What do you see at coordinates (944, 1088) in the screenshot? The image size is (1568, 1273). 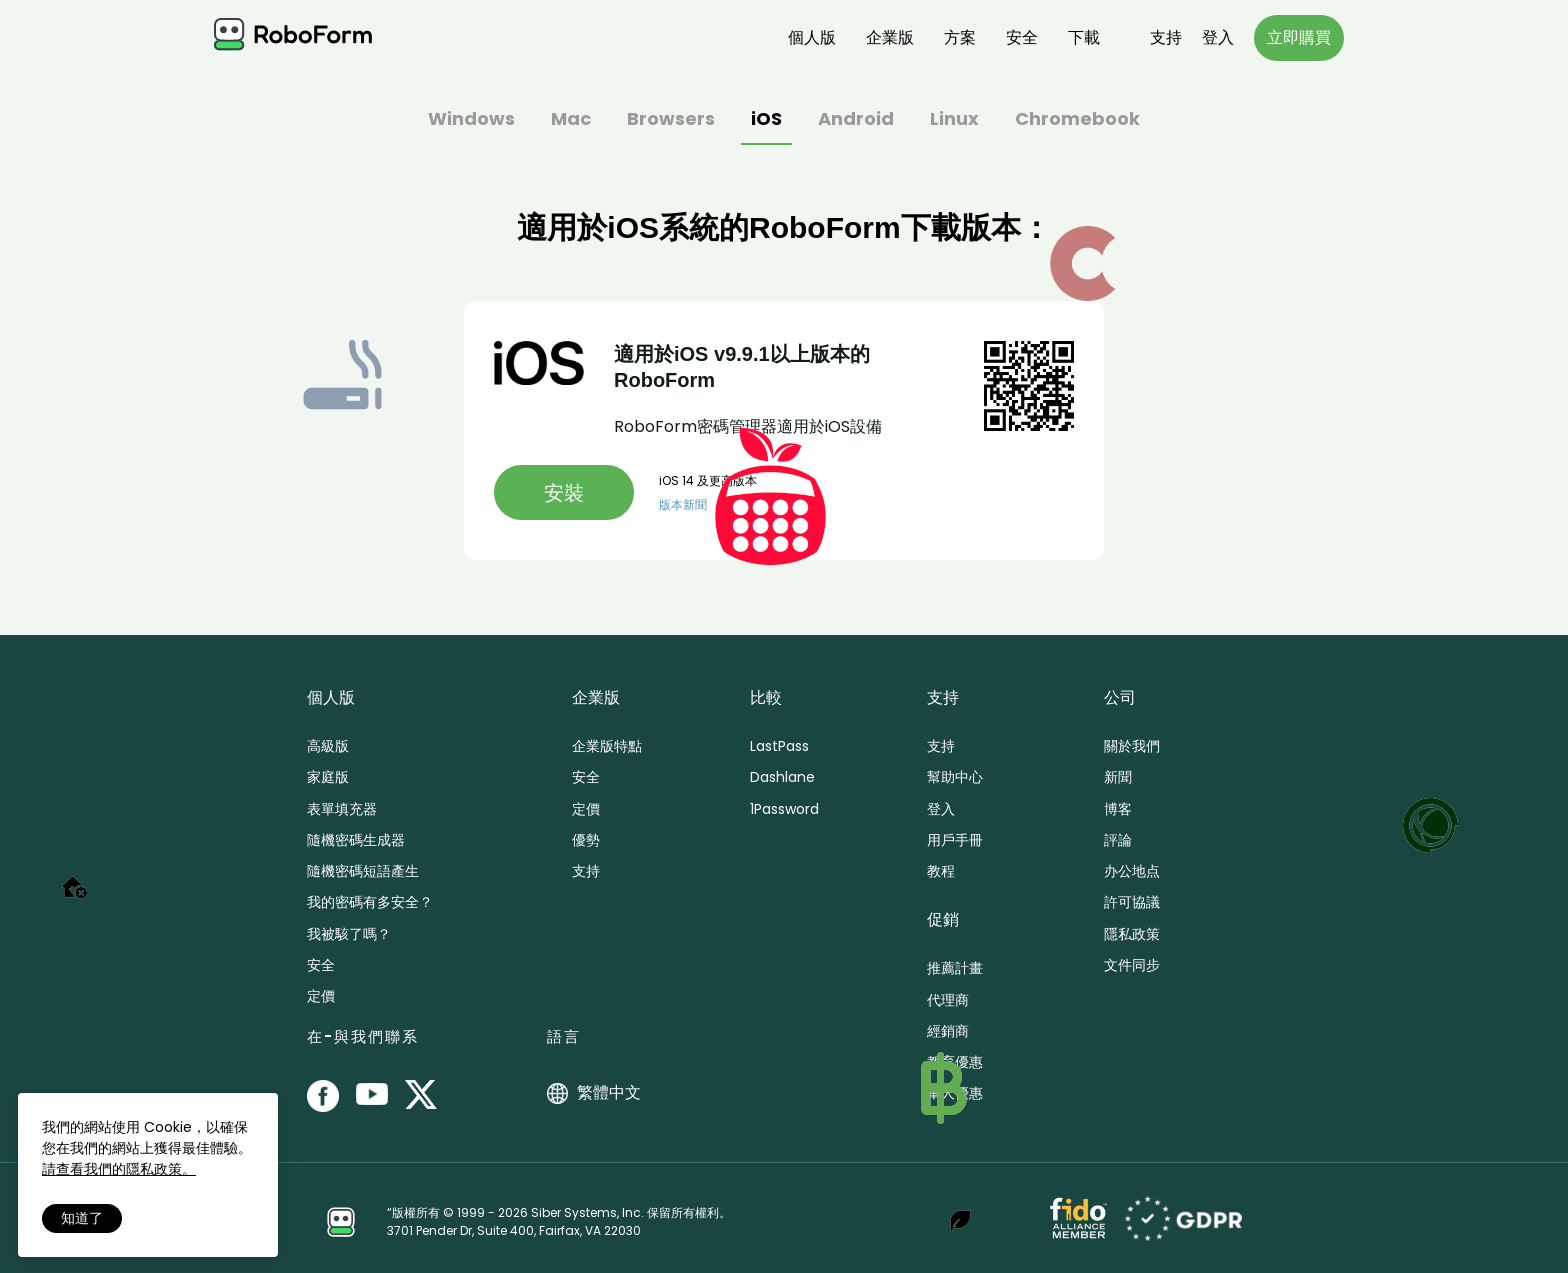 I see `indicates thai baht currency` at bounding box center [944, 1088].